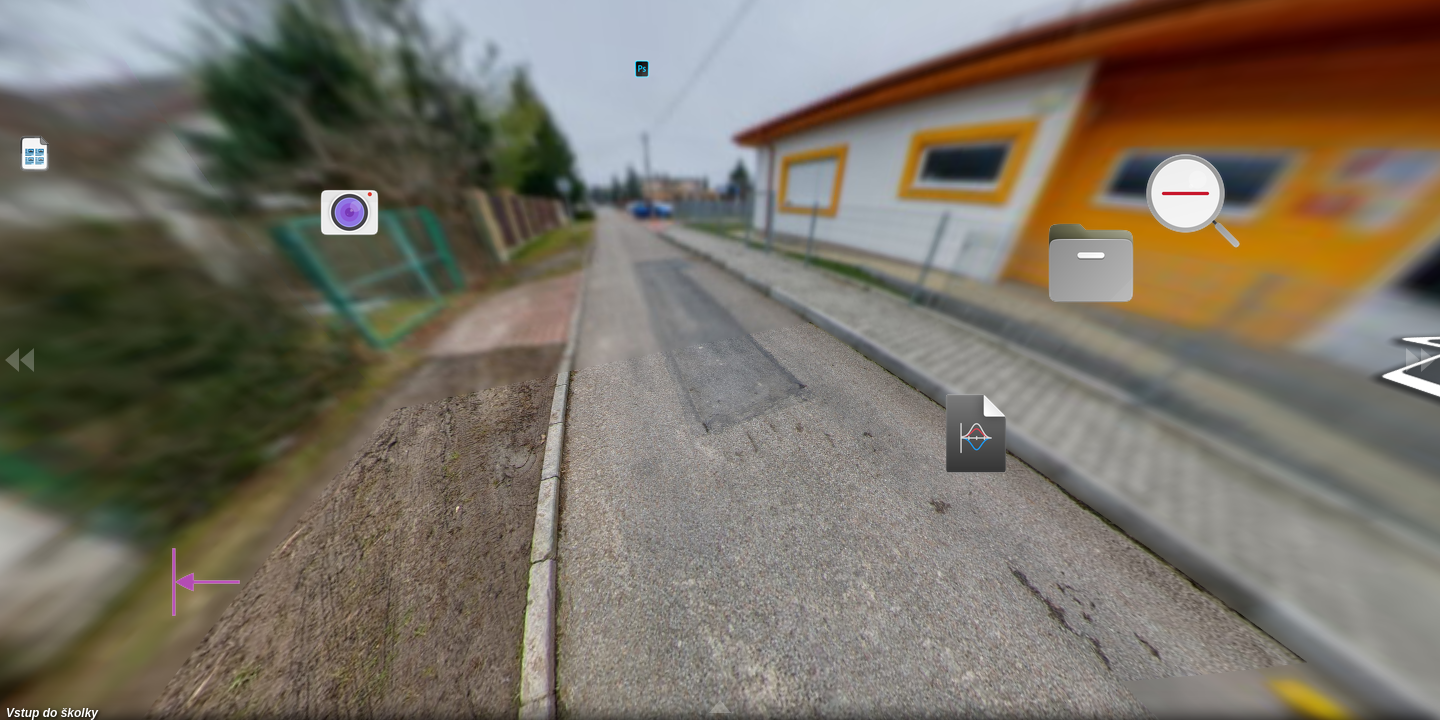 The height and width of the screenshot is (720, 1440). I want to click on open cheese webcam application, so click(349, 212).